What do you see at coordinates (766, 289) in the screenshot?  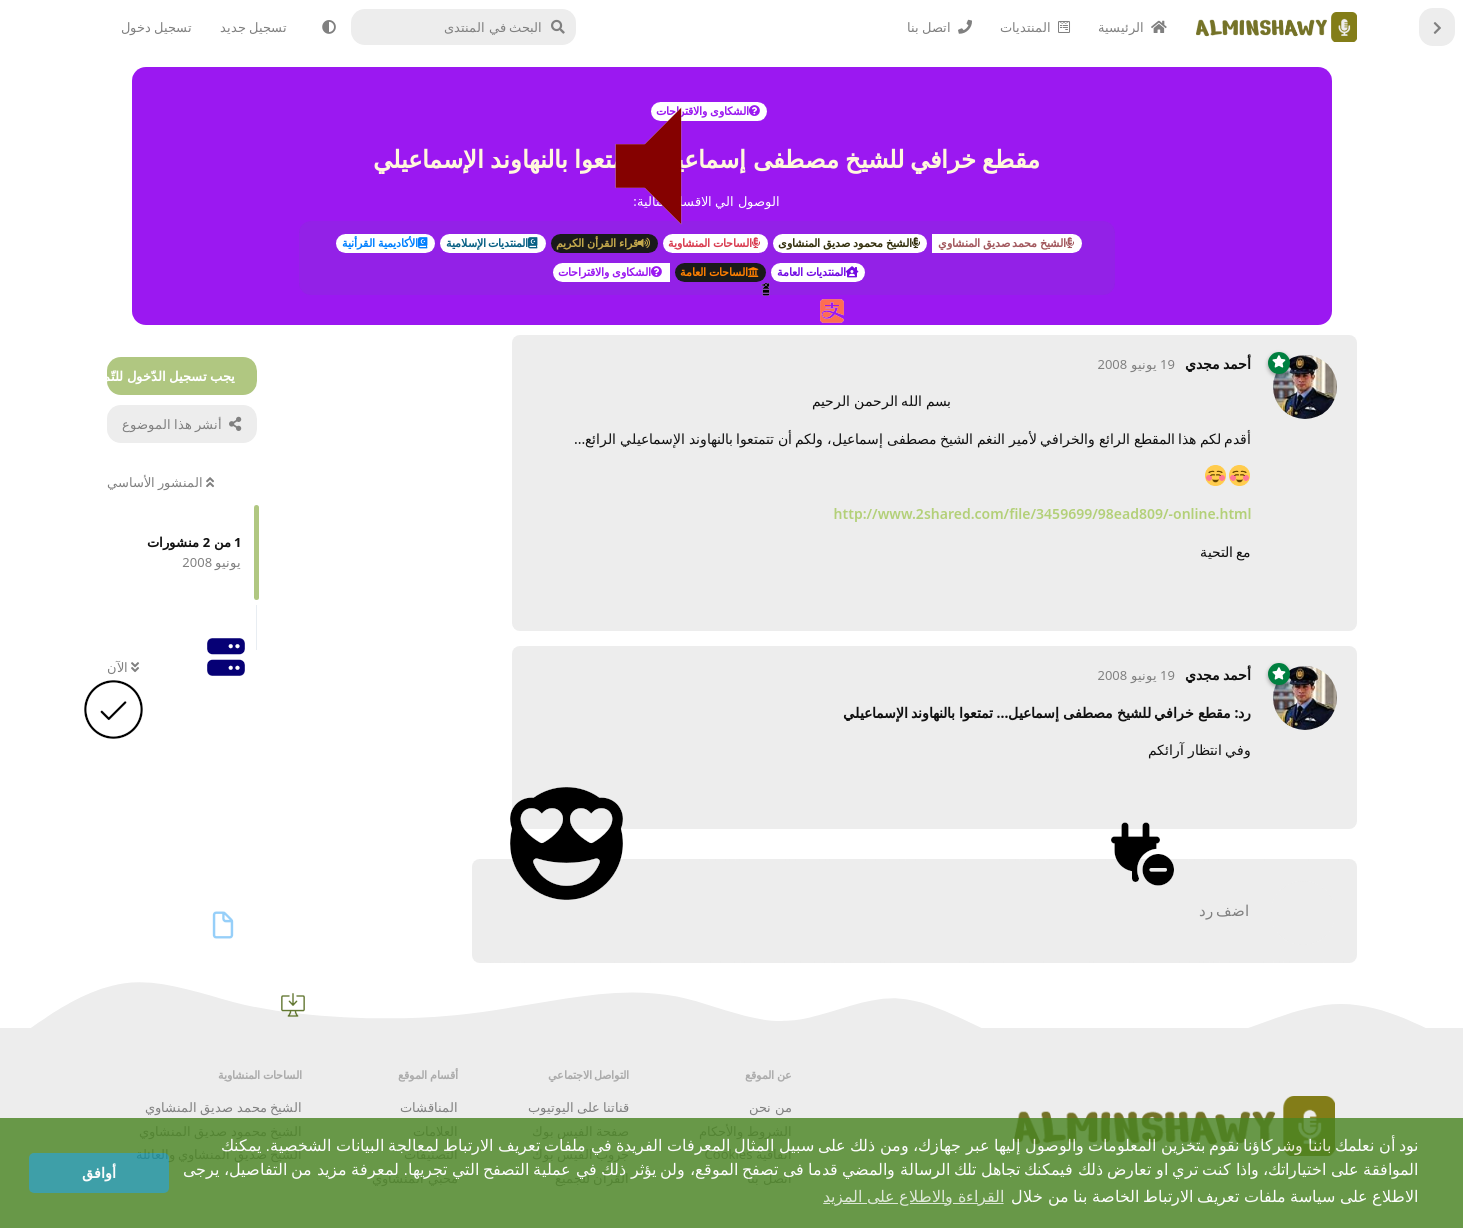 I see `locate fire safety equipment` at bounding box center [766, 289].